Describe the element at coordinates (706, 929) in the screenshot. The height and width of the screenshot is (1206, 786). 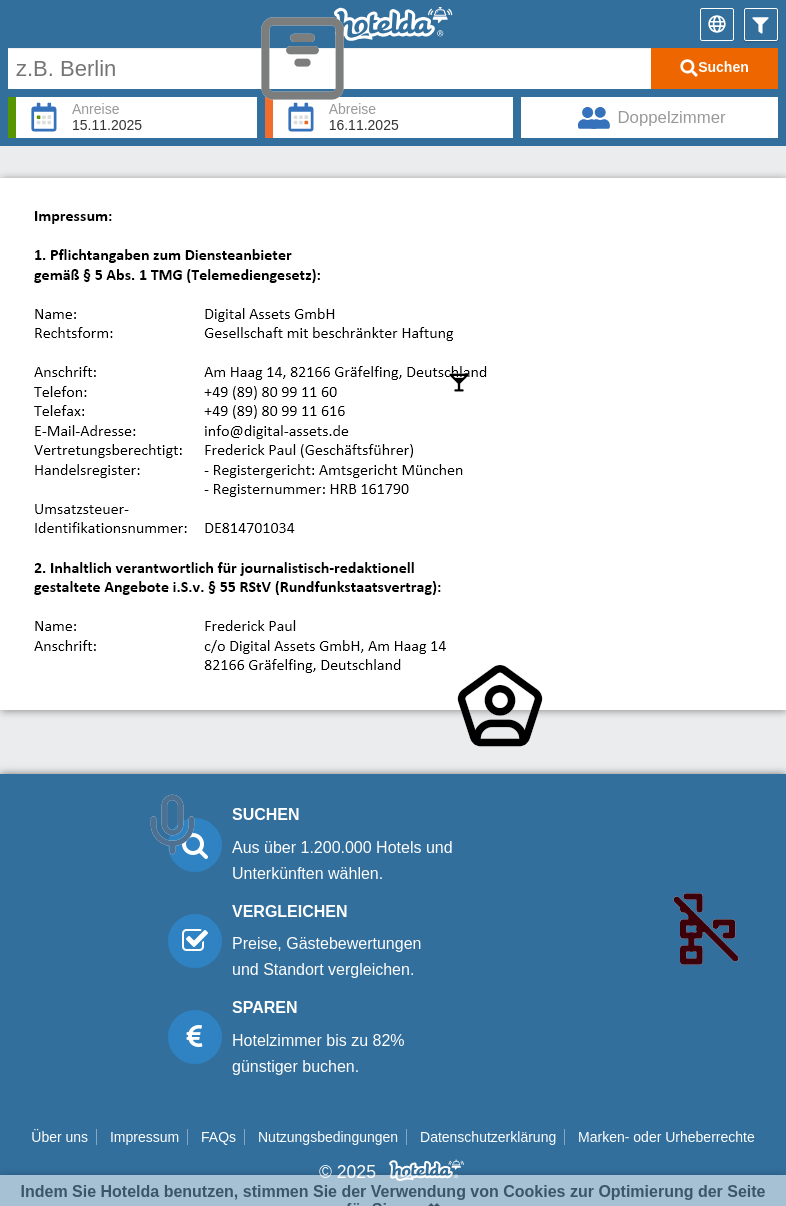
I see `disable schema or data structure view` at that location.